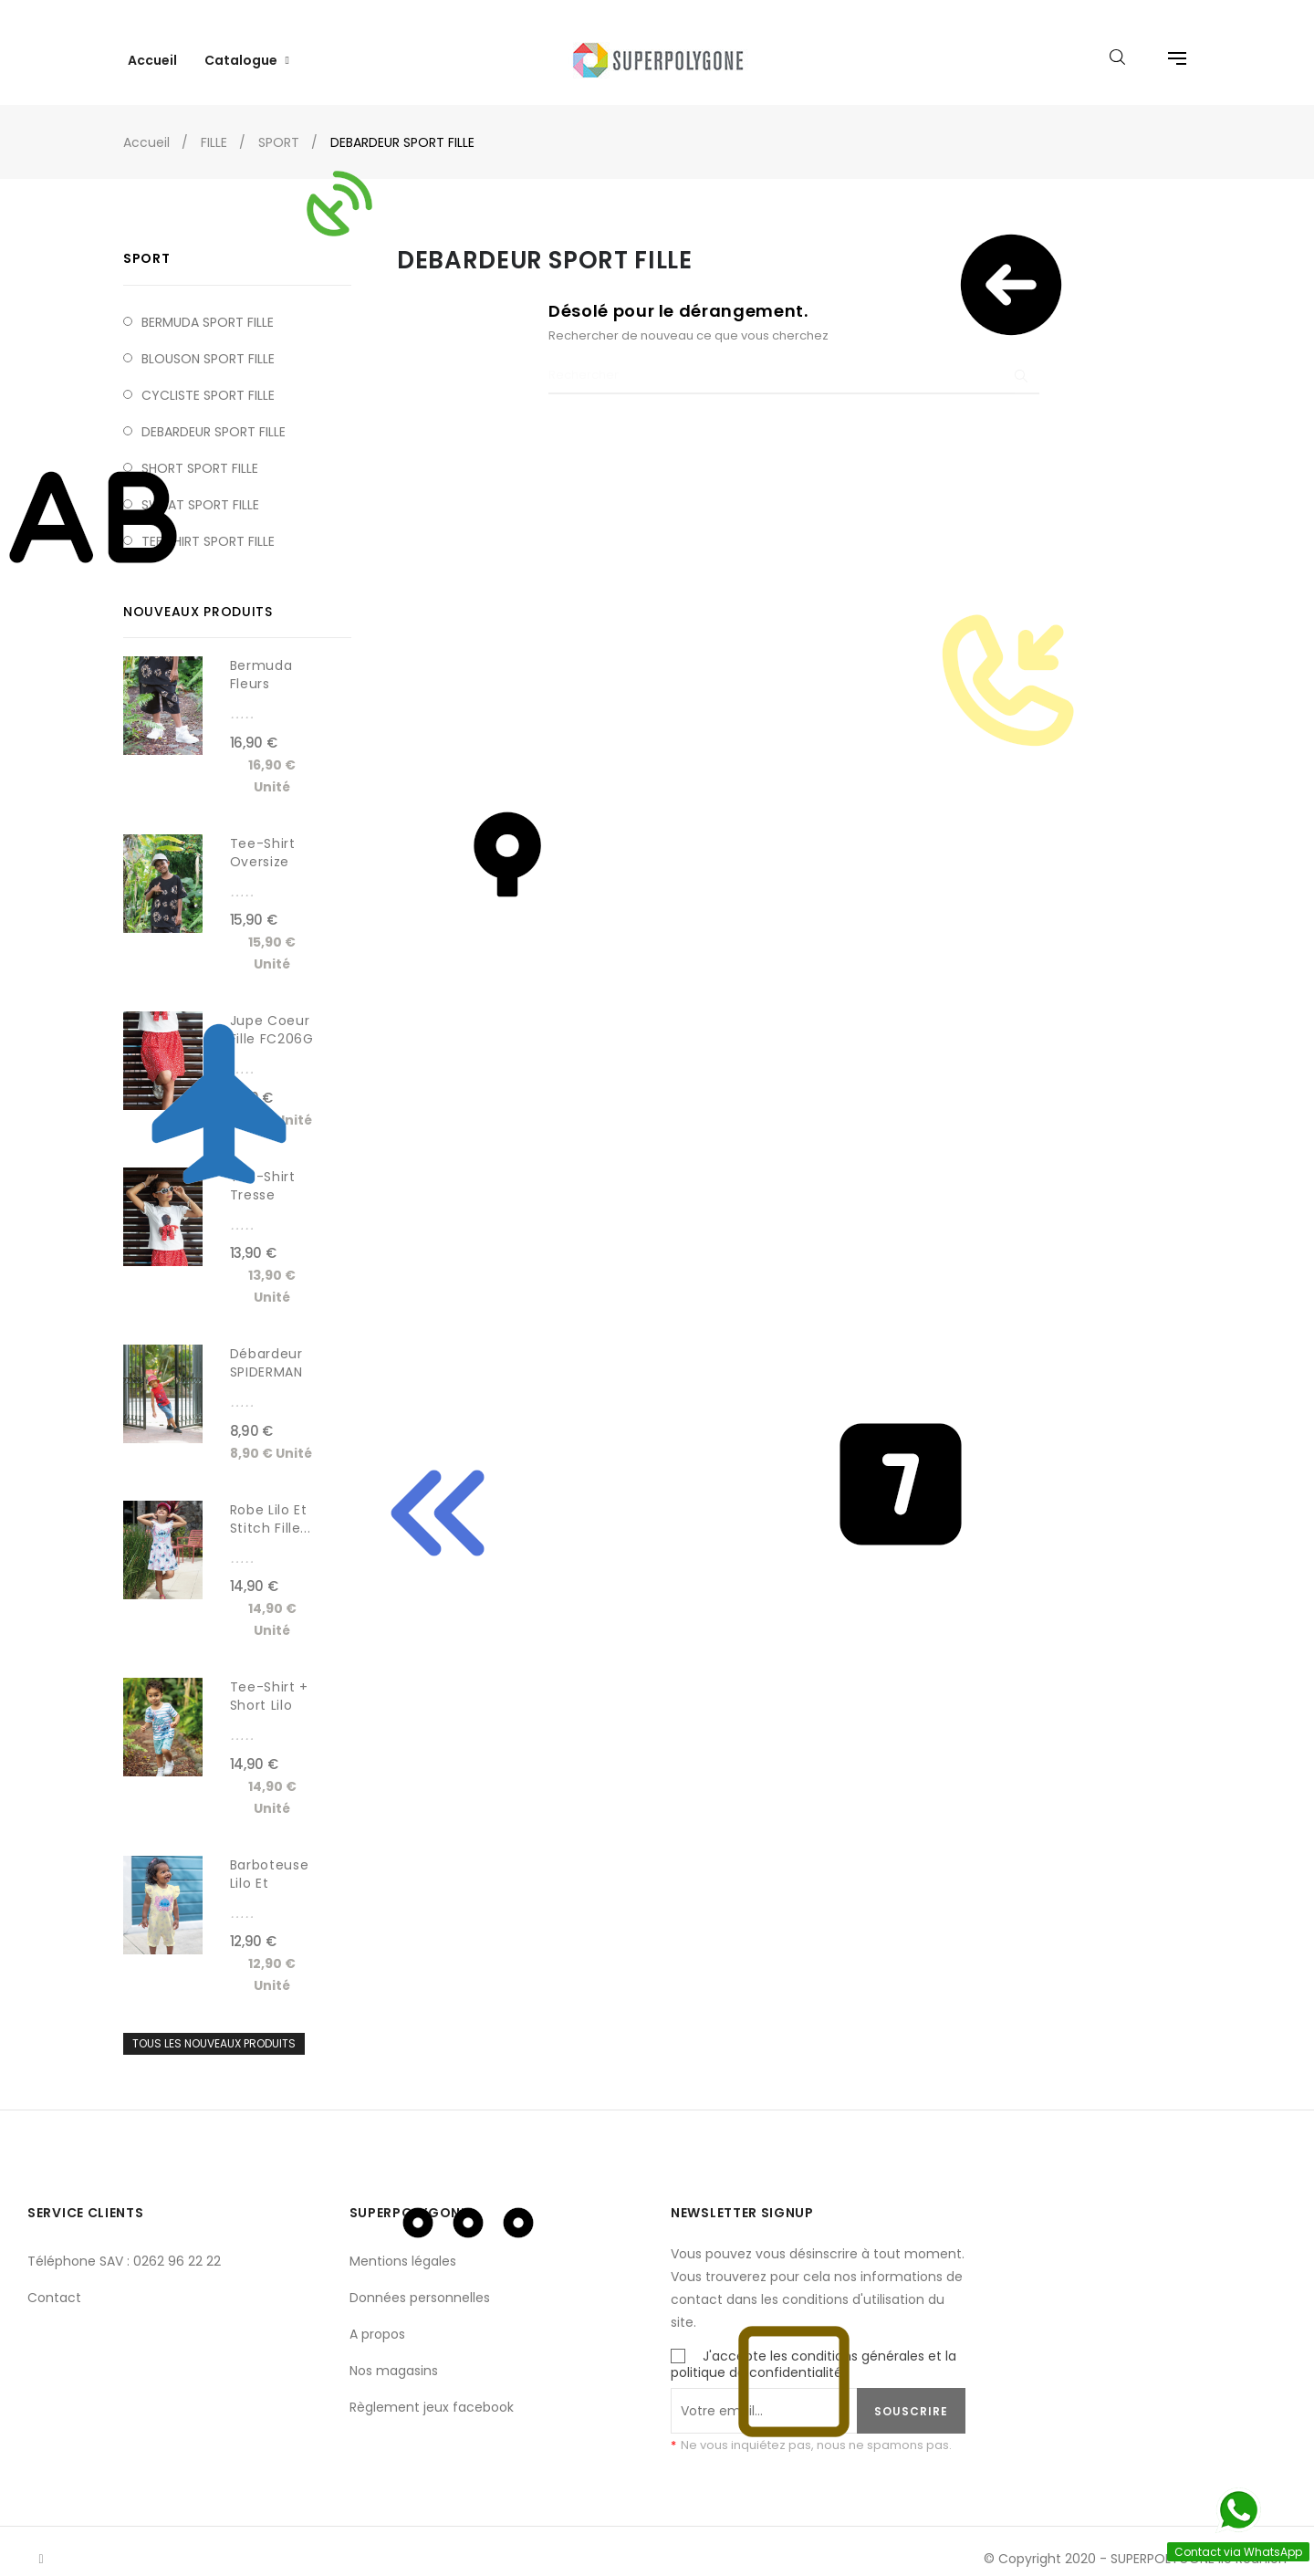  Describe the element at coordinates (219, 1105) in the screenshot. I see `book or search for flights` at that location.